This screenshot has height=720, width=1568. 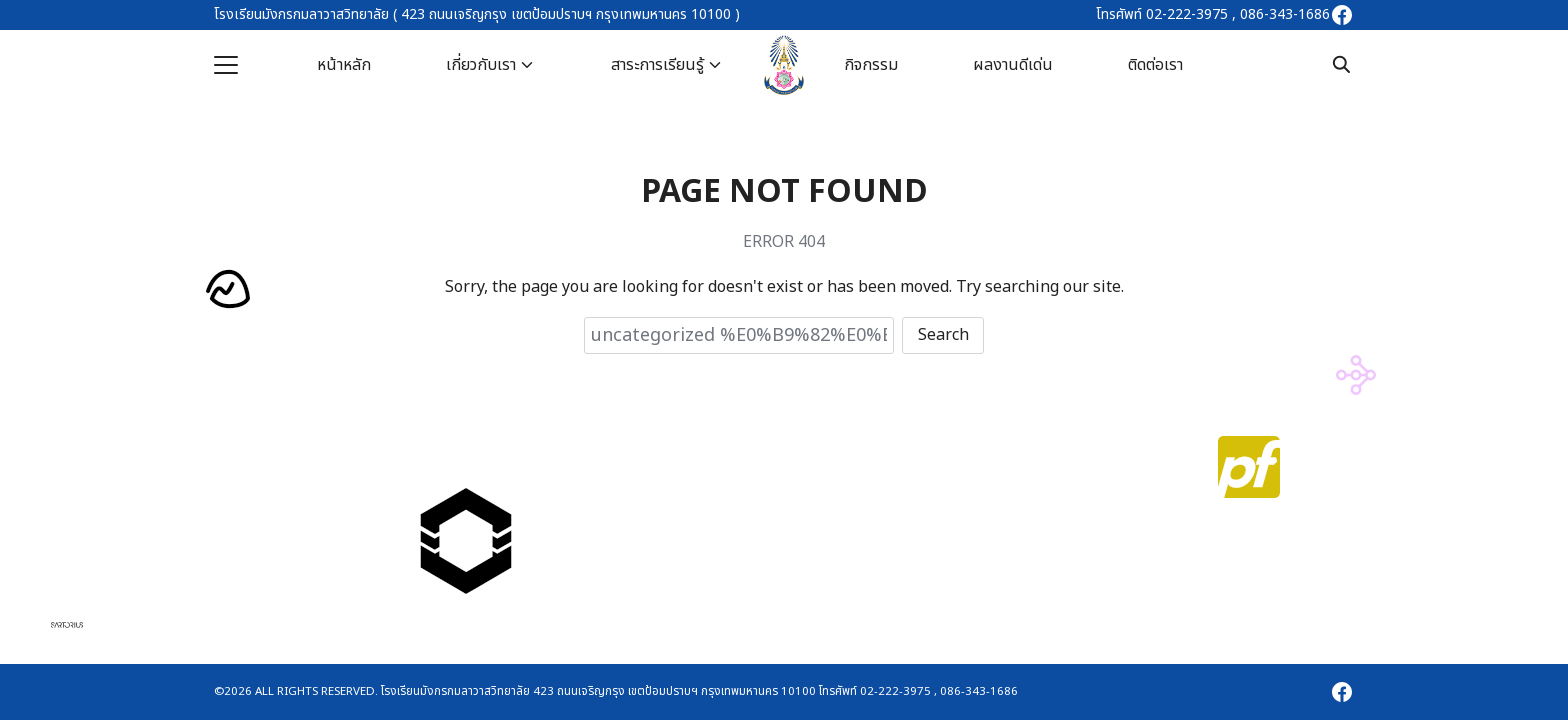 What do you see at coordinates (1249, 467) in the screenshot?
I see `open pfSense firewall dashboard` at bounding box center [1249, 467].